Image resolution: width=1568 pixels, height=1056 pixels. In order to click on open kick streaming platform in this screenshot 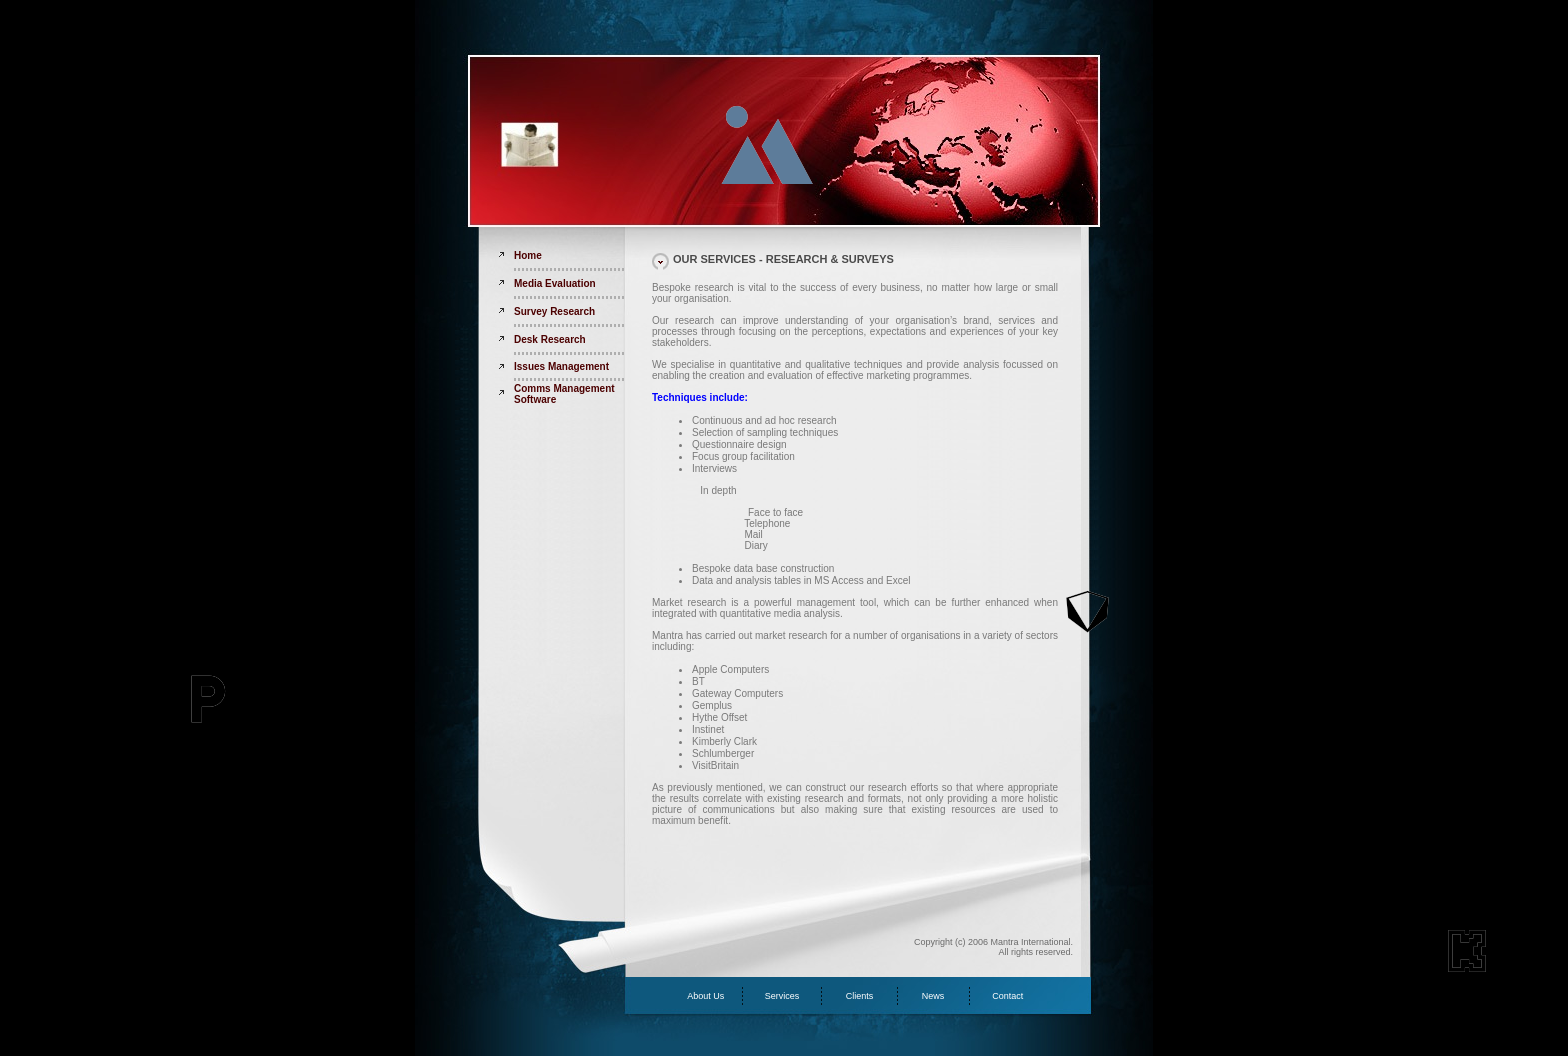, I will do `click(1467, 951)`.